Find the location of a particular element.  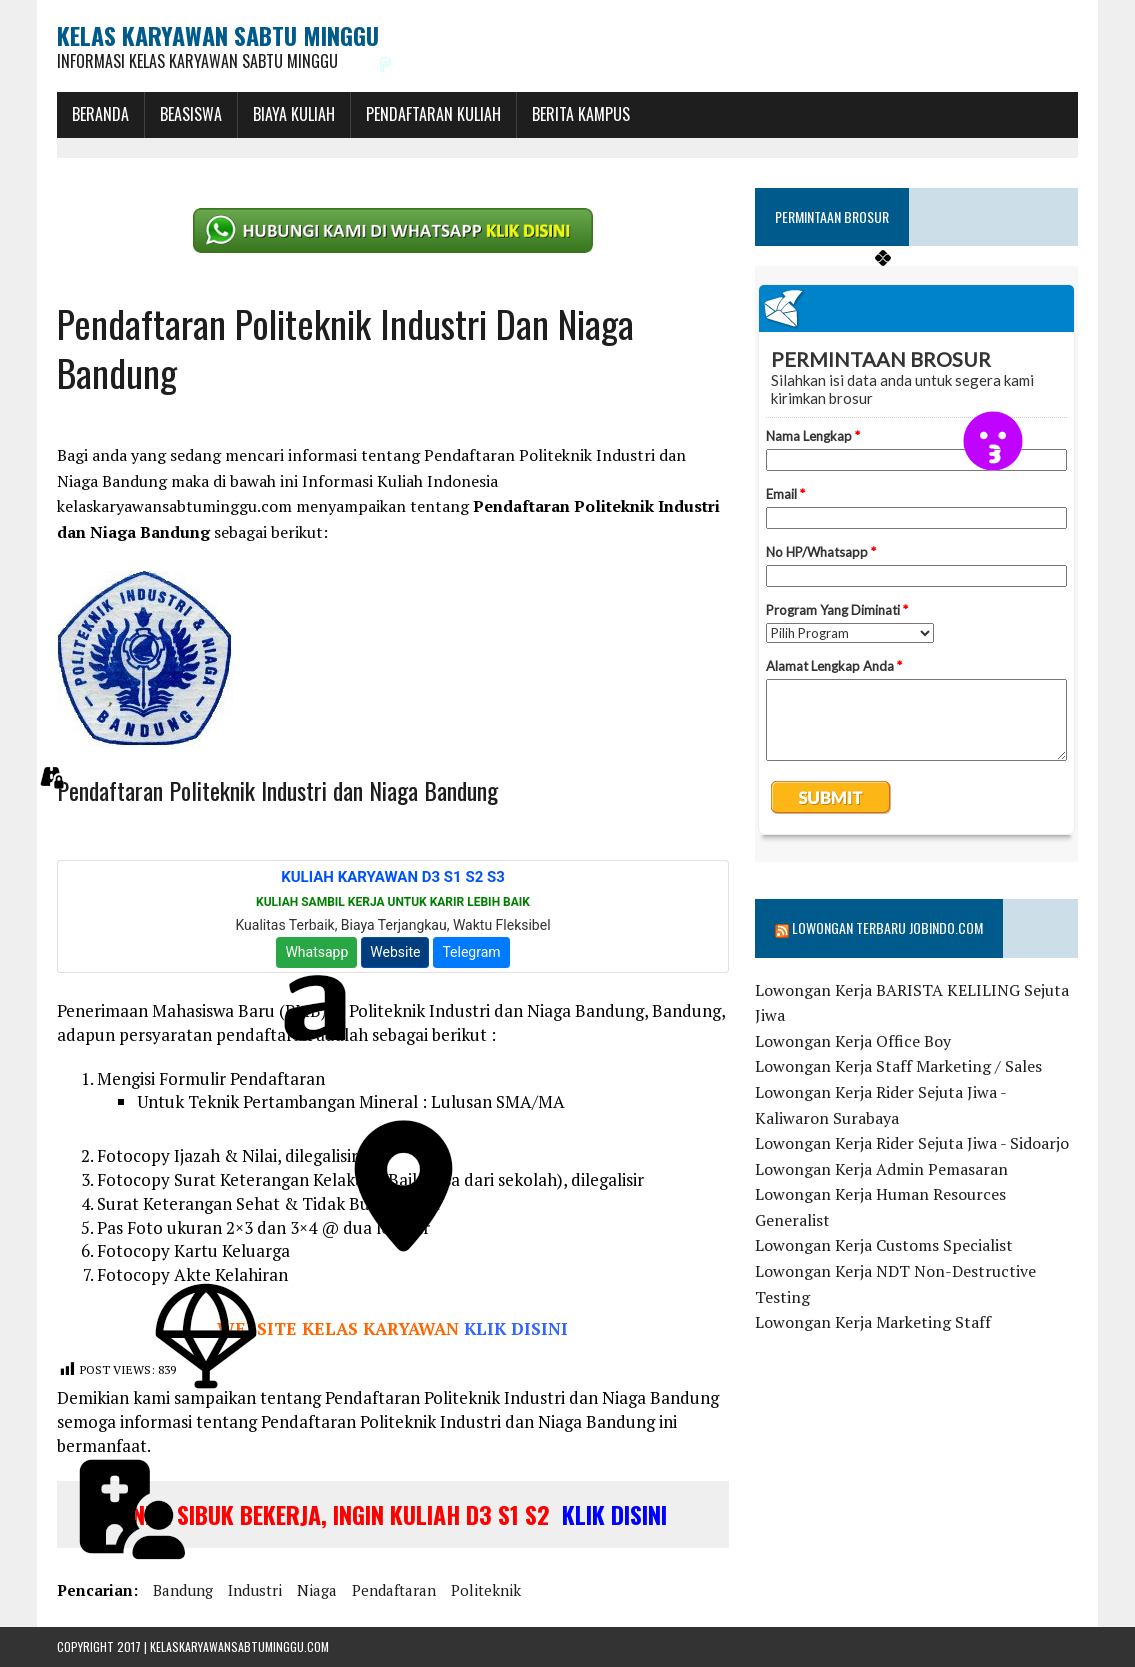

access emergency or backup options is located at coordinates (206, 1338).